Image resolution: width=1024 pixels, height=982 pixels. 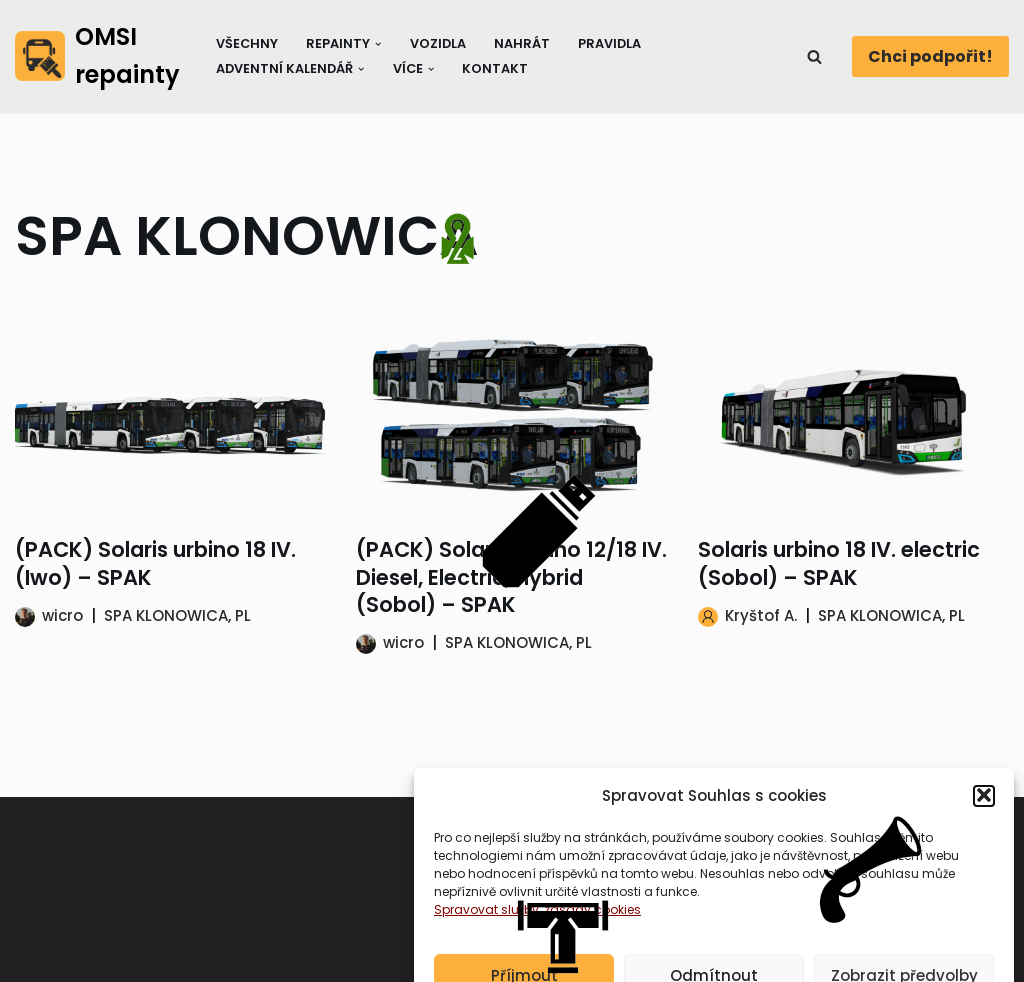 I want to click on religious or faith-based game element, so click(x=457, y=238).